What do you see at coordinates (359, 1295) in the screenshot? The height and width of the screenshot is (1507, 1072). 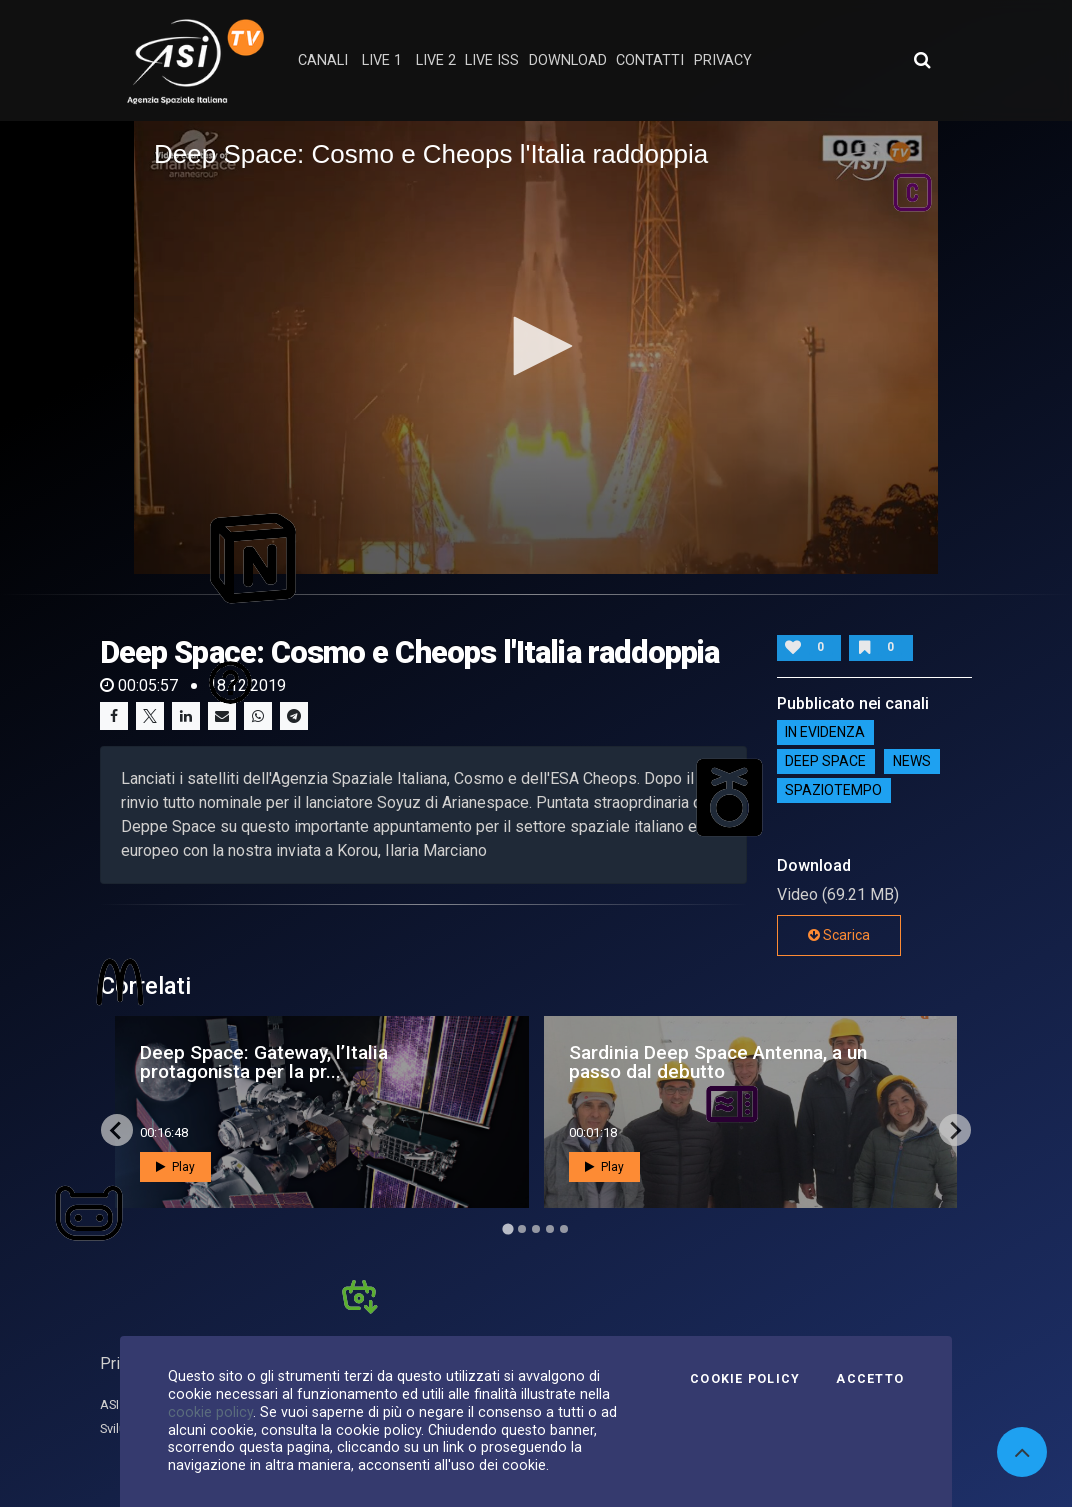 I see `download items from your shopping basket` at bounding box center [359, 1295].